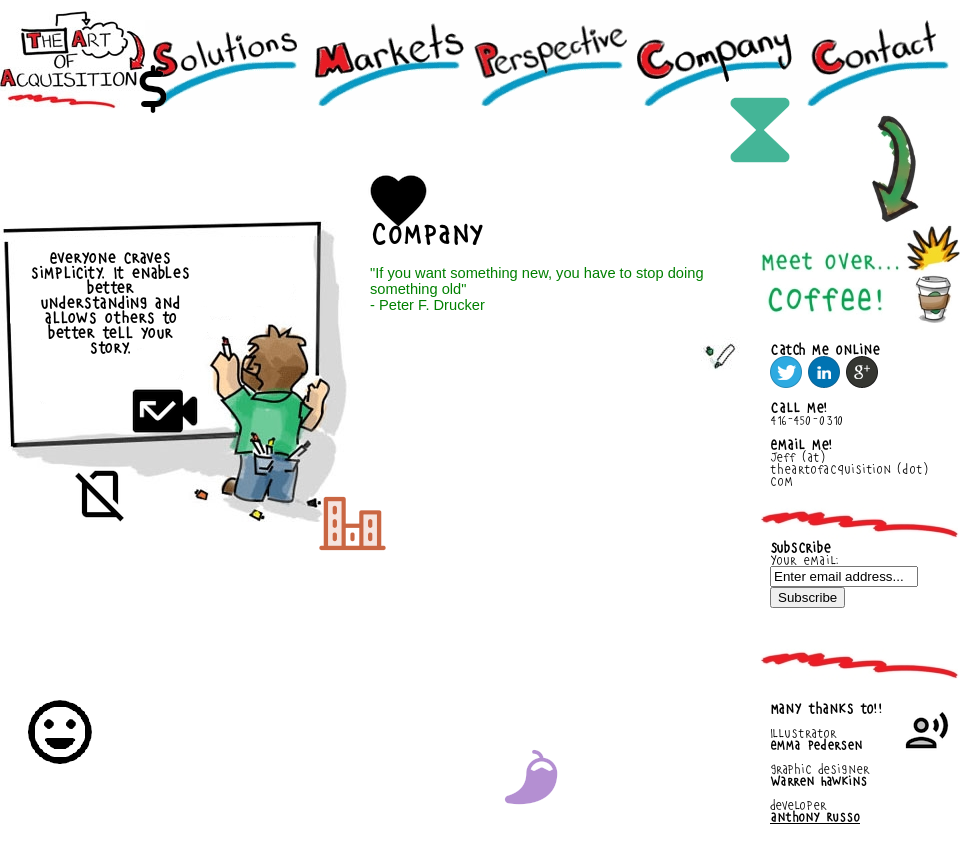 This screenshot has height=855, width=960. Describe the element at coordinates (100, 494) in the screenshot. I see `no sim card detected` at that location.